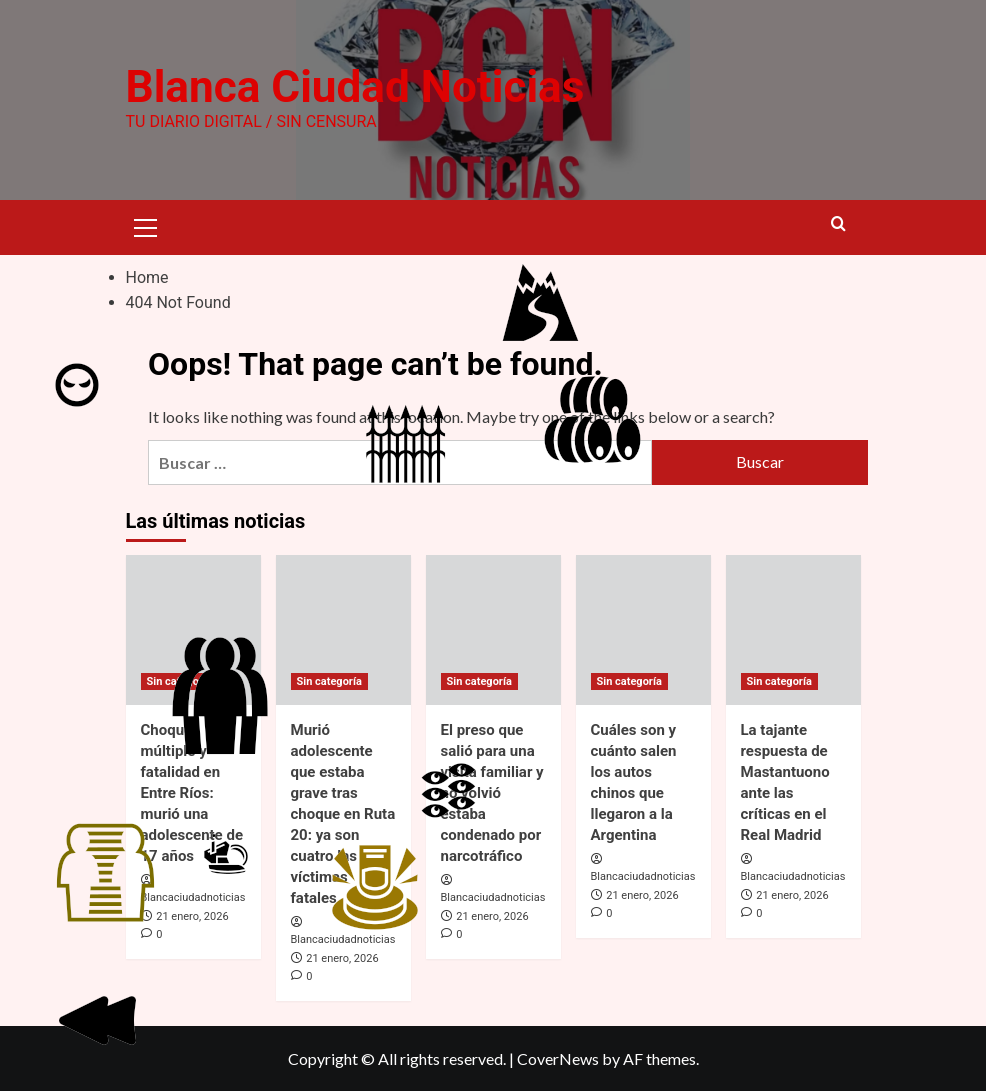 Image resolution: width=986 pixels, height=1091 pixels. What do you see at coordinates (97, 1020) in the screenshot?
I see `rewind or skip backward in media playback` at bounding box center [97, 1020].